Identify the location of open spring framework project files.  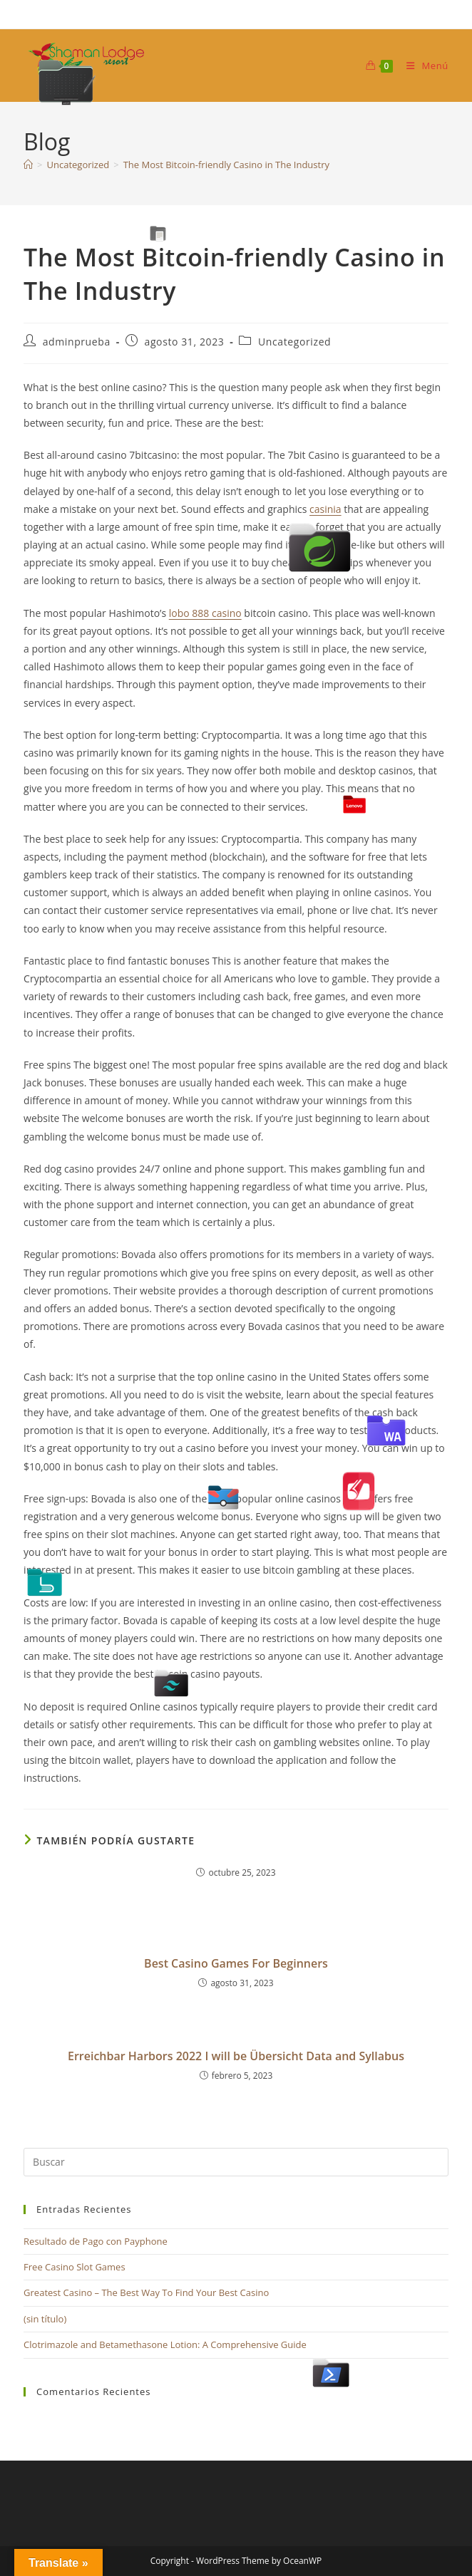
(319, 549).